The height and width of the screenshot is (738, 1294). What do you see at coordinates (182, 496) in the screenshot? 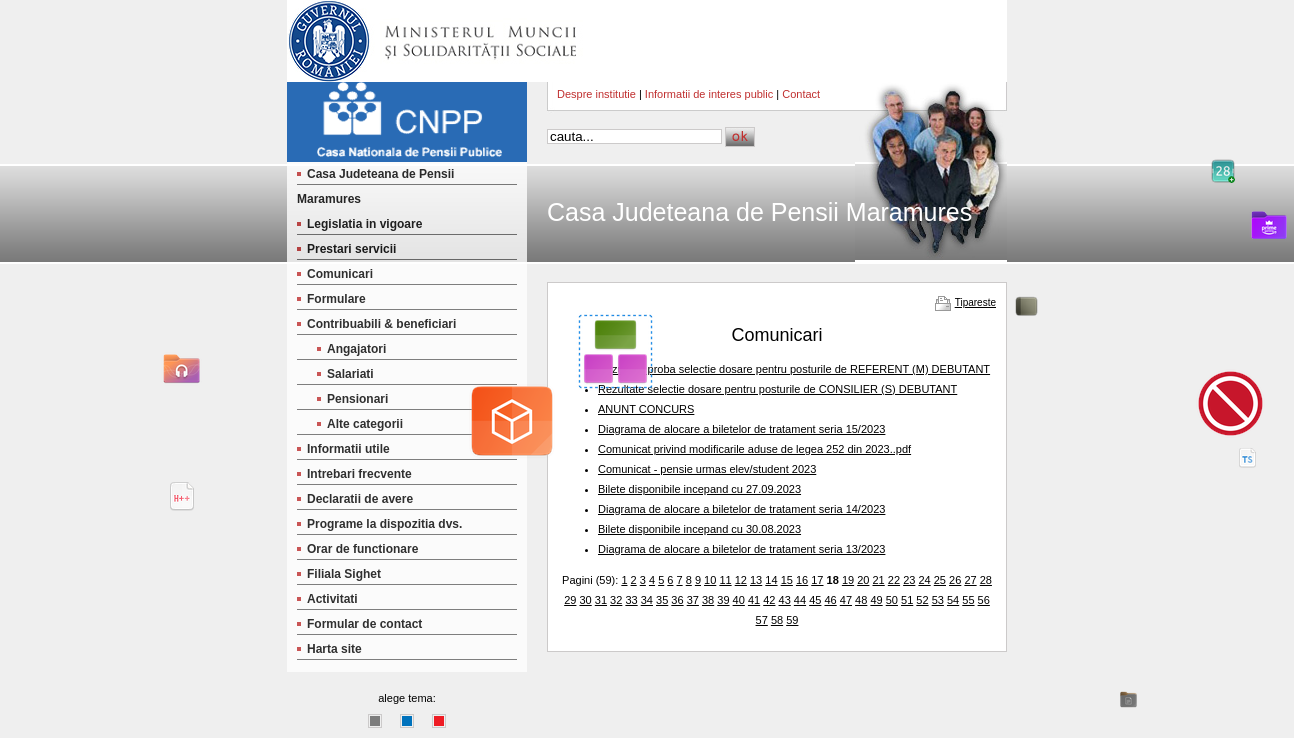
I see `a C++ header file` at bounding box center [182, 496].